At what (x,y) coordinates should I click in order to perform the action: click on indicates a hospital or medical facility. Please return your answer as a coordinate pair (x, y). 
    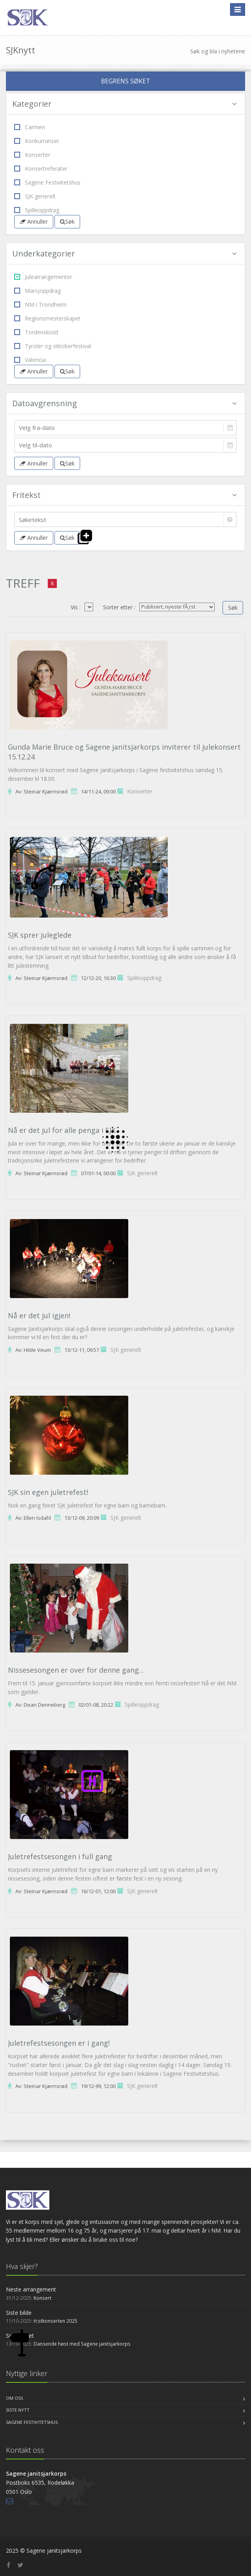
    Looking at the image, I should click on (92, 1781).